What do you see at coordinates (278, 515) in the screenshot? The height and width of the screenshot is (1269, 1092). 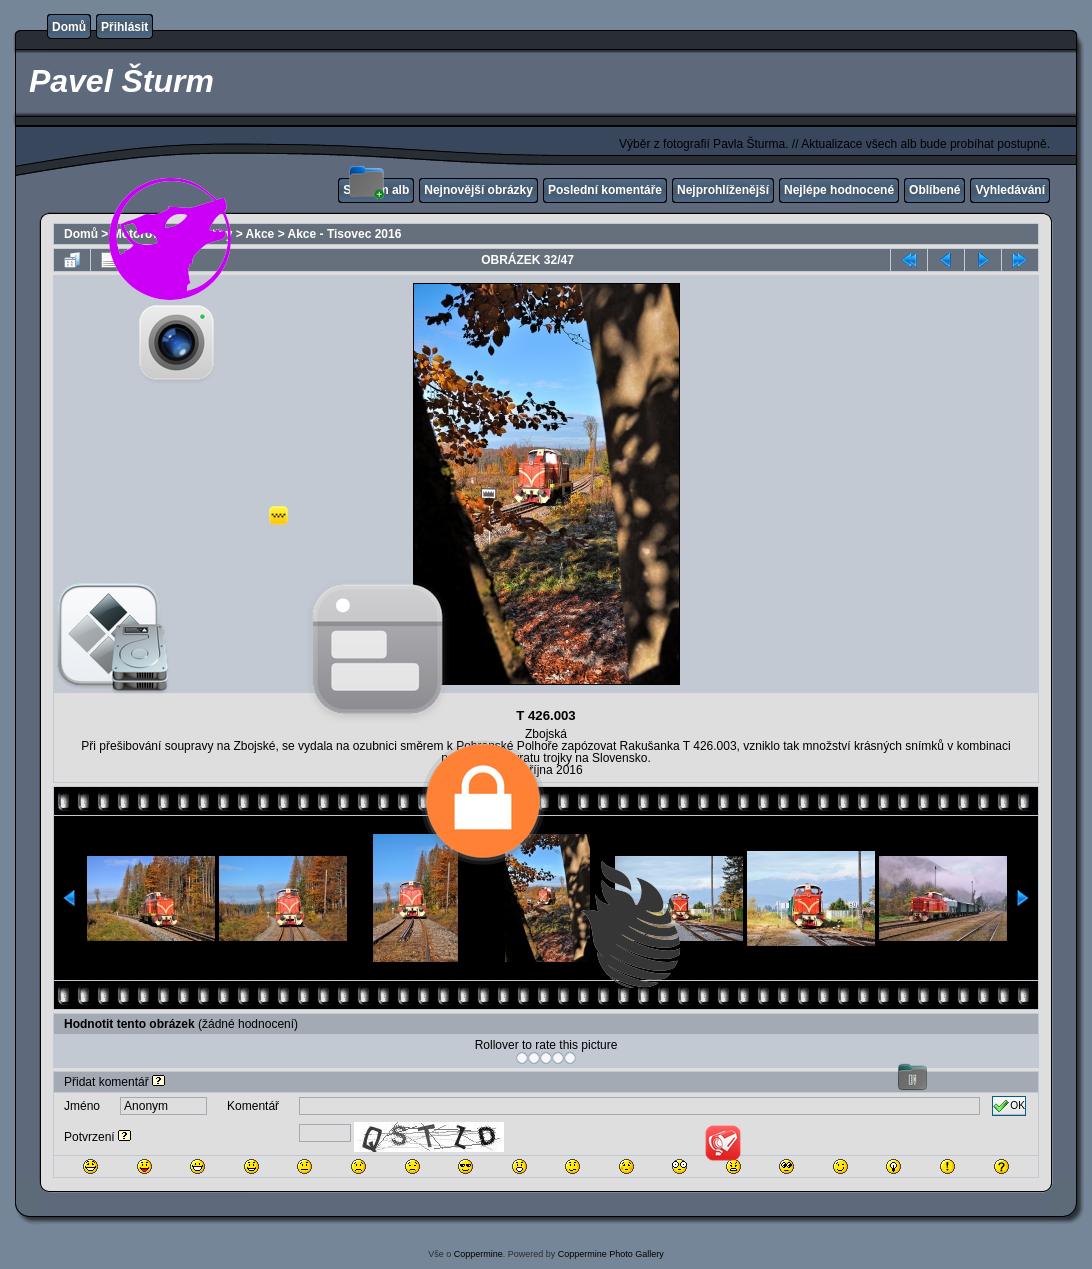 I see `open taxi or ride-hailing app` at bounding box center [278, 515].